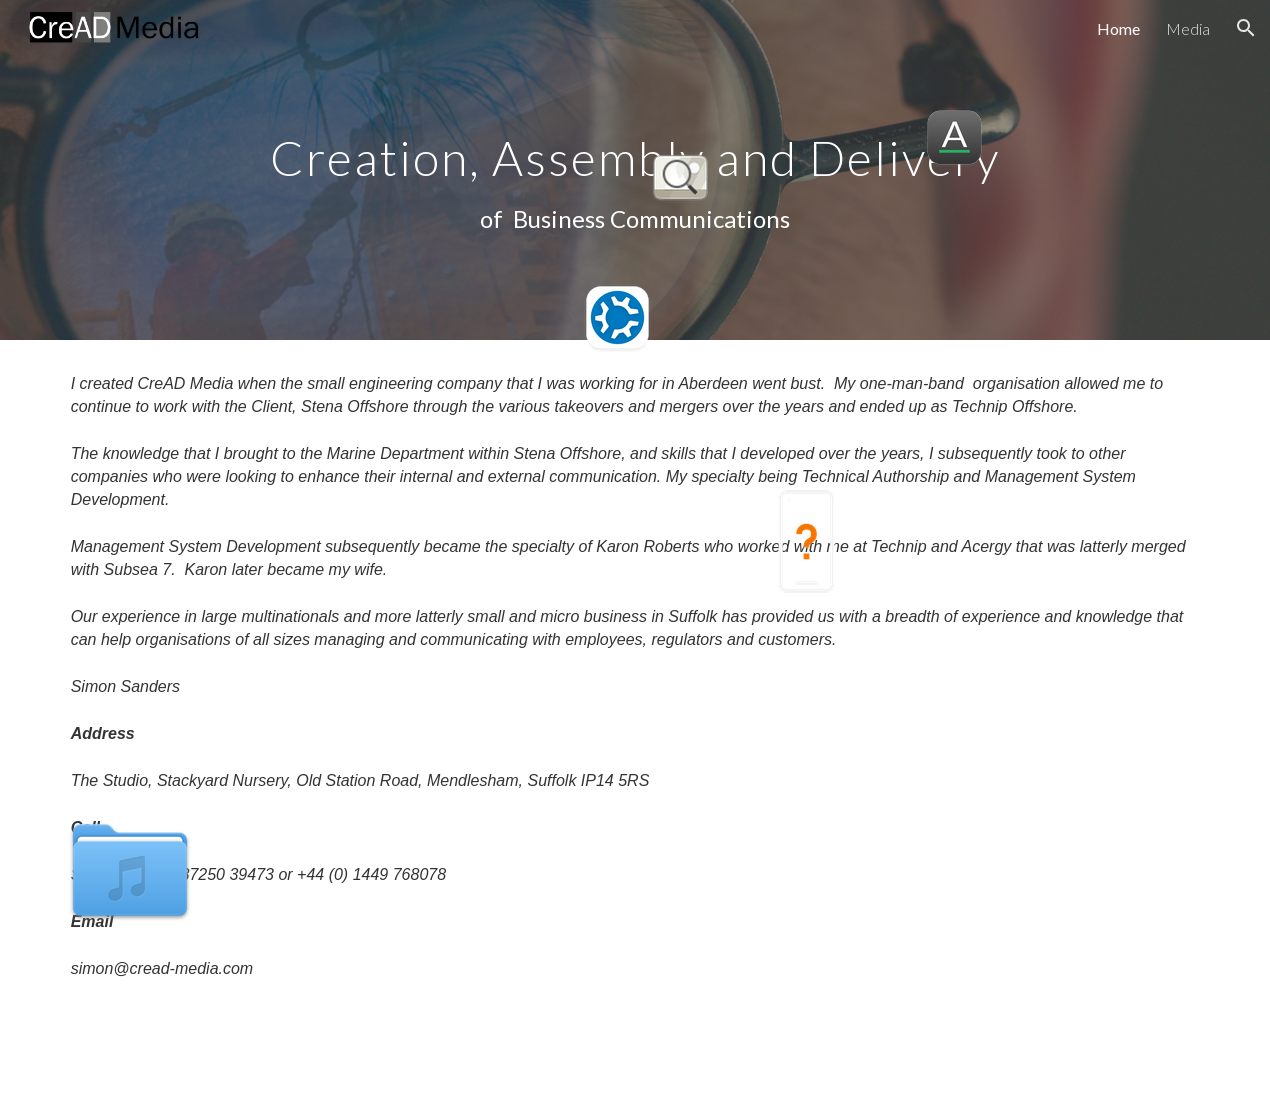  What do you see at coordinates (806, 541) in the screenshot?
I see `indicates smartphone is disconnected or unpaired` at bounding box center [806, 541].